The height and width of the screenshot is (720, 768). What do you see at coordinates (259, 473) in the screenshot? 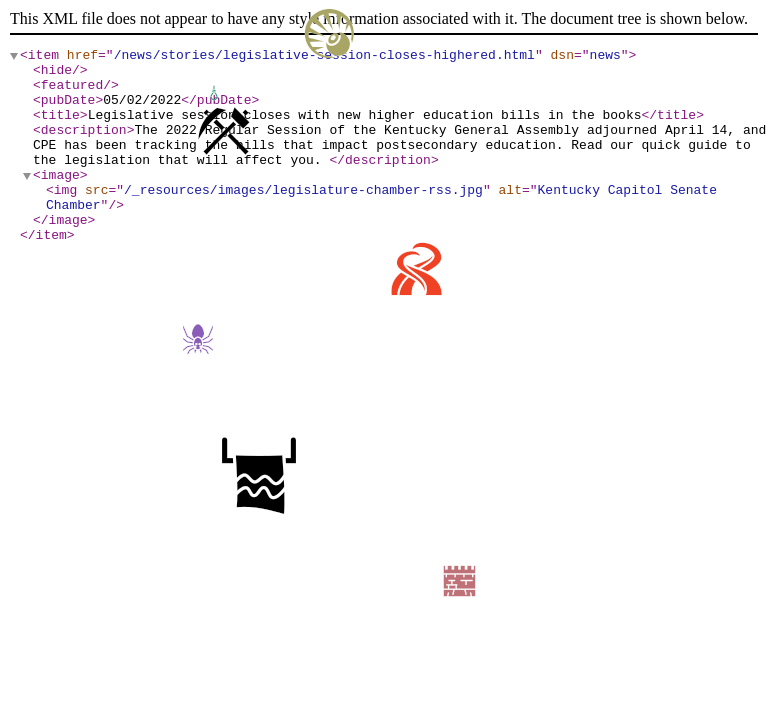
I see `view bathroom or towel amenities` at bounding box center [259, 473].